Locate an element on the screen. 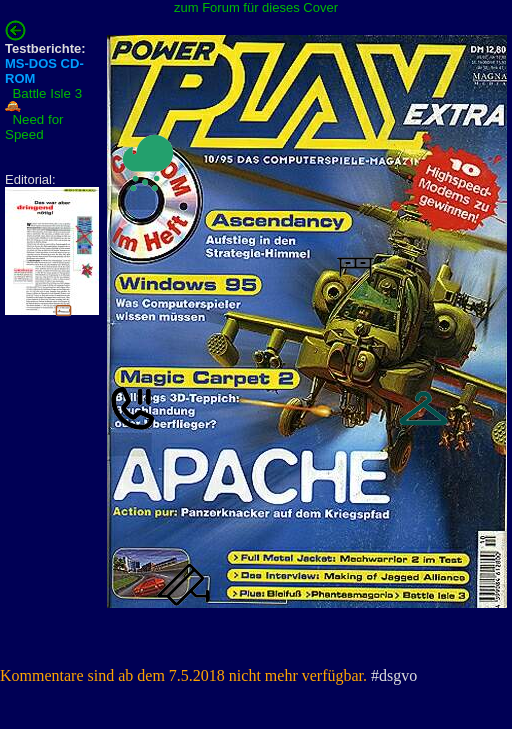 This screenshot has width=512, height=729. access workspace or office settings is located at coordinates (355, 266).